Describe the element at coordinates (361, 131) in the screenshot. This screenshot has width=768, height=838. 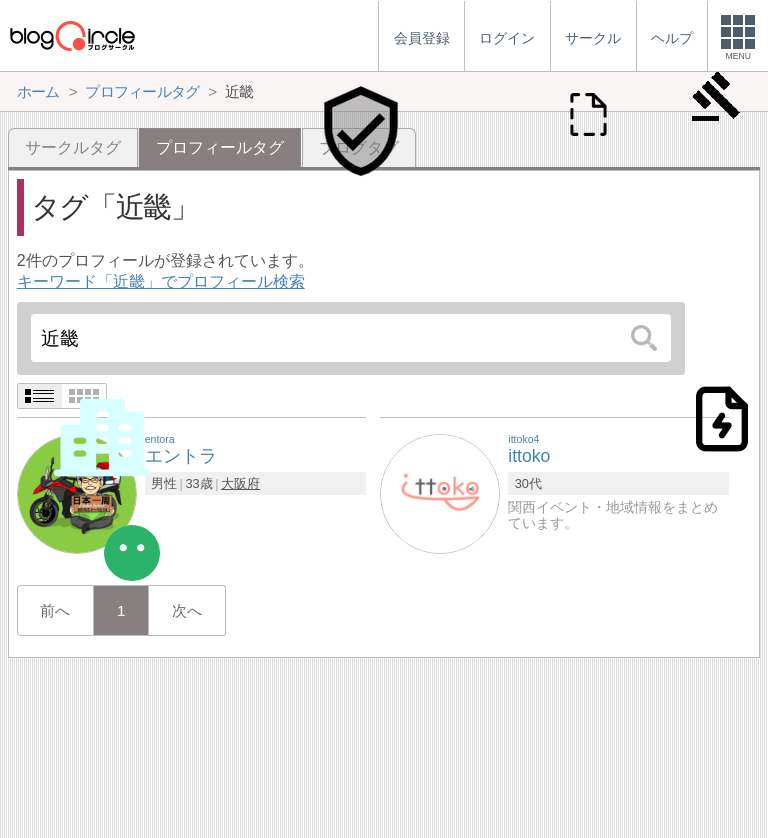
I see `indicates a verified or trusted user account` at that location.